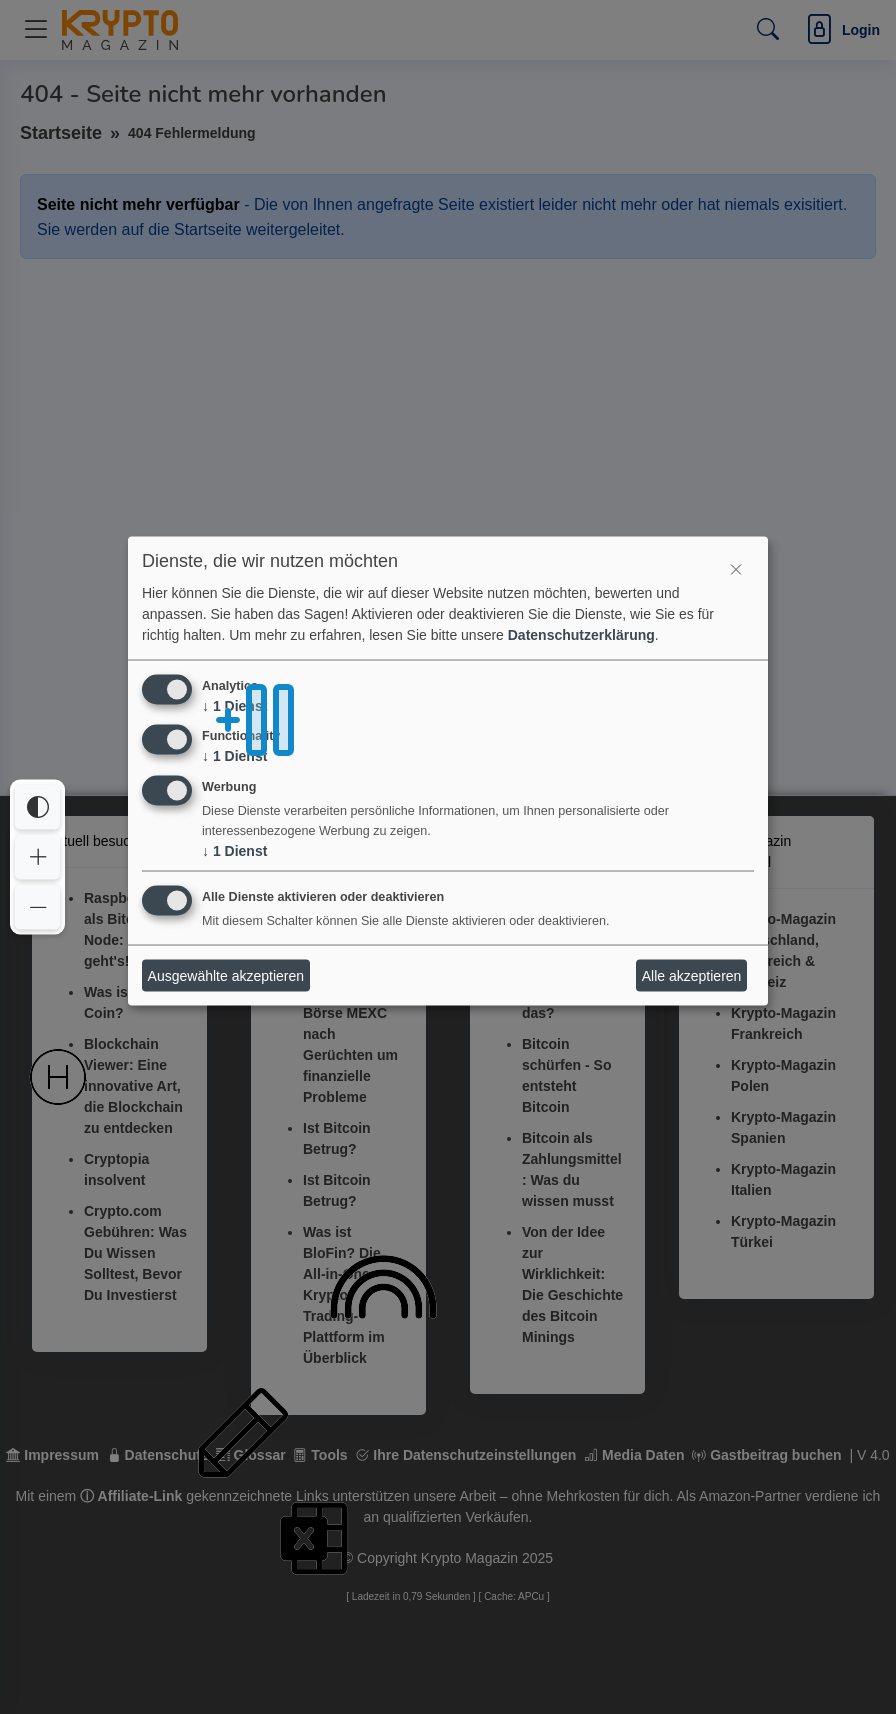 This screenshot has width=896, height=1714. What do you see at coordinates (383, 1290) in the screenshot?
I see `indicates LGBTQ+ or pride-related content` at bounding box center [383, 1290].